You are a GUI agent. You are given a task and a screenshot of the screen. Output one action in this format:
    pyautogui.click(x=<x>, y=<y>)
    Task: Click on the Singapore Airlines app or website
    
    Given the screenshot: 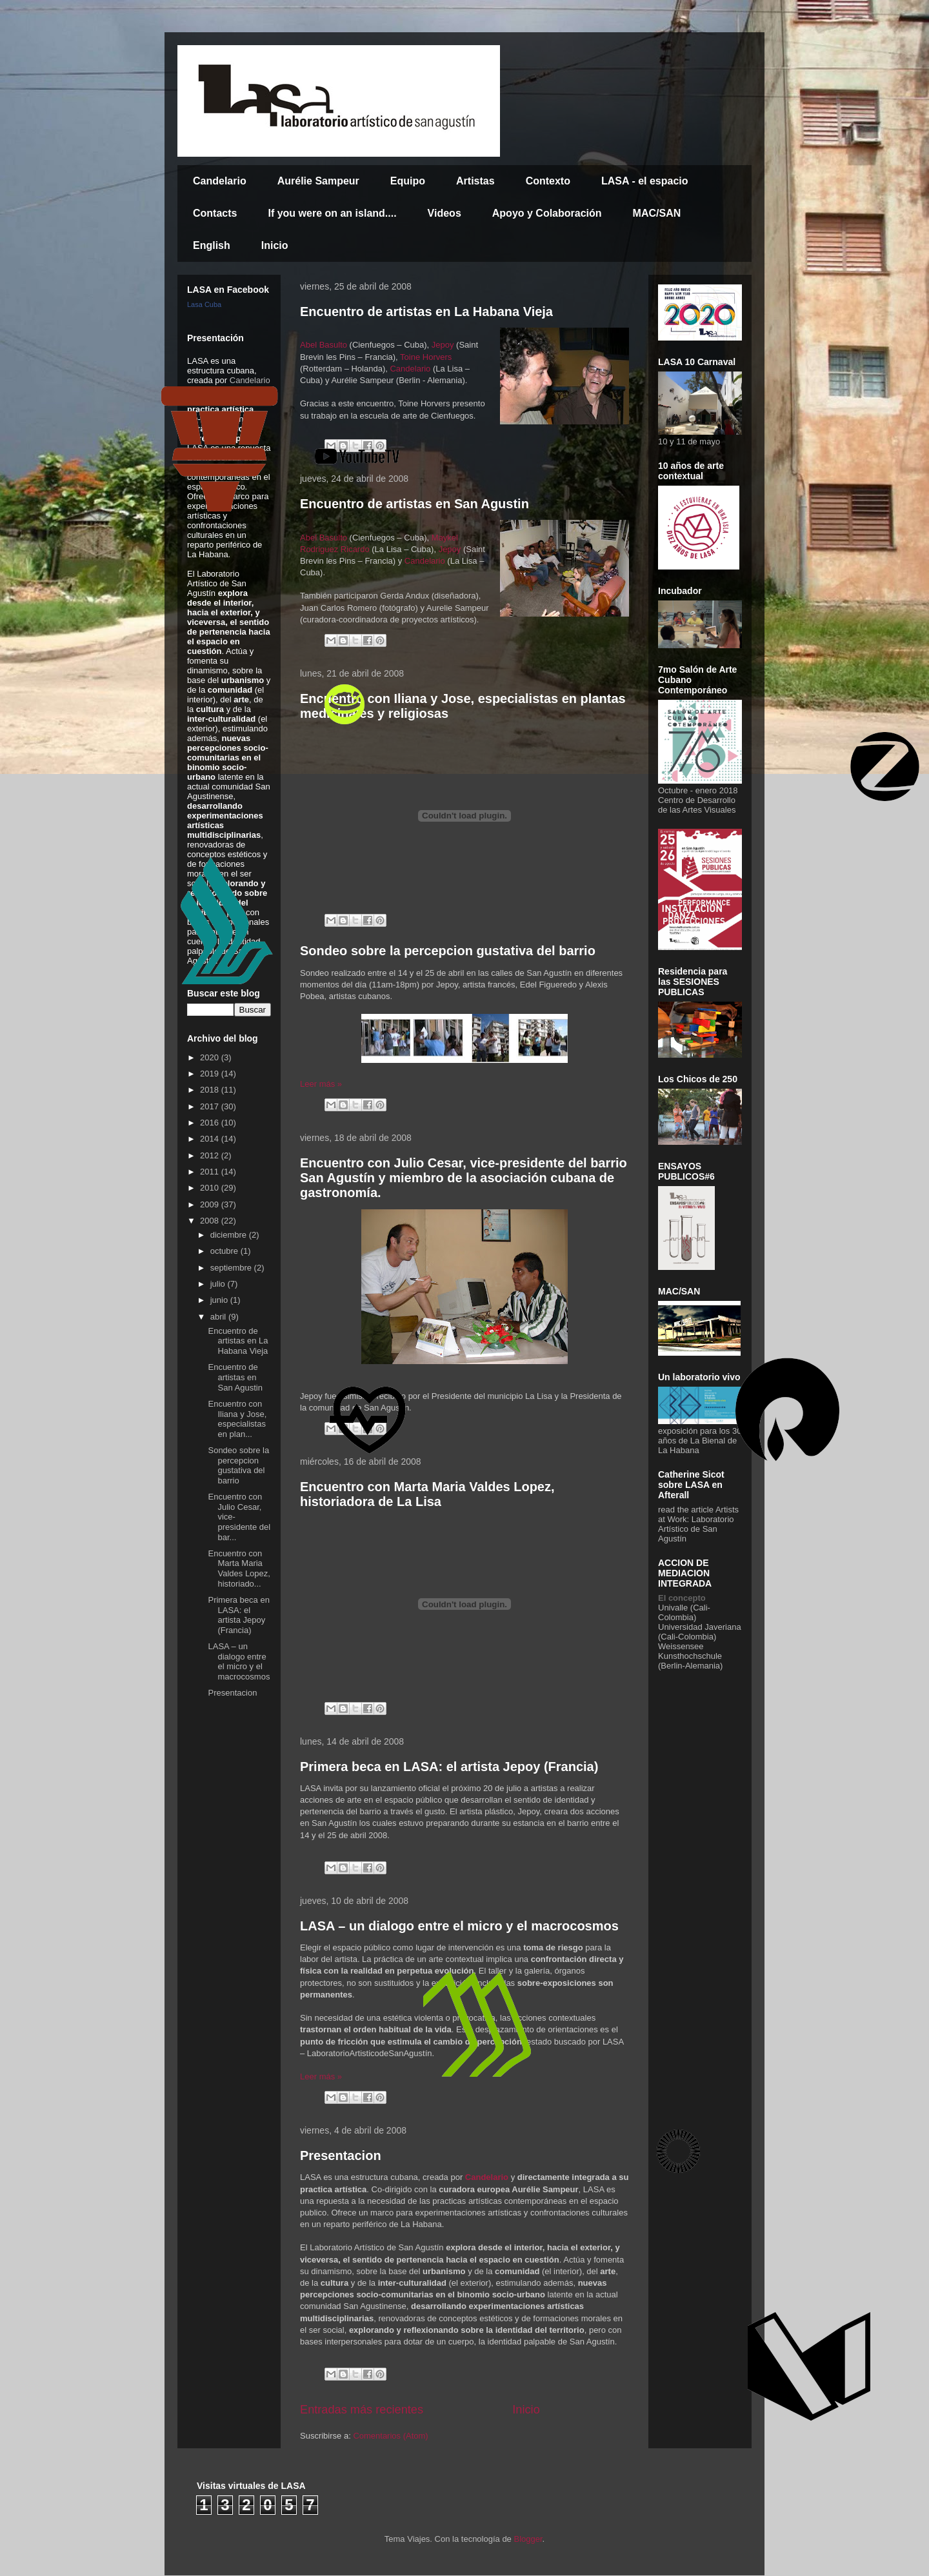 What is the action you would take?
    pyautogui.click(x=226, y=920)
    